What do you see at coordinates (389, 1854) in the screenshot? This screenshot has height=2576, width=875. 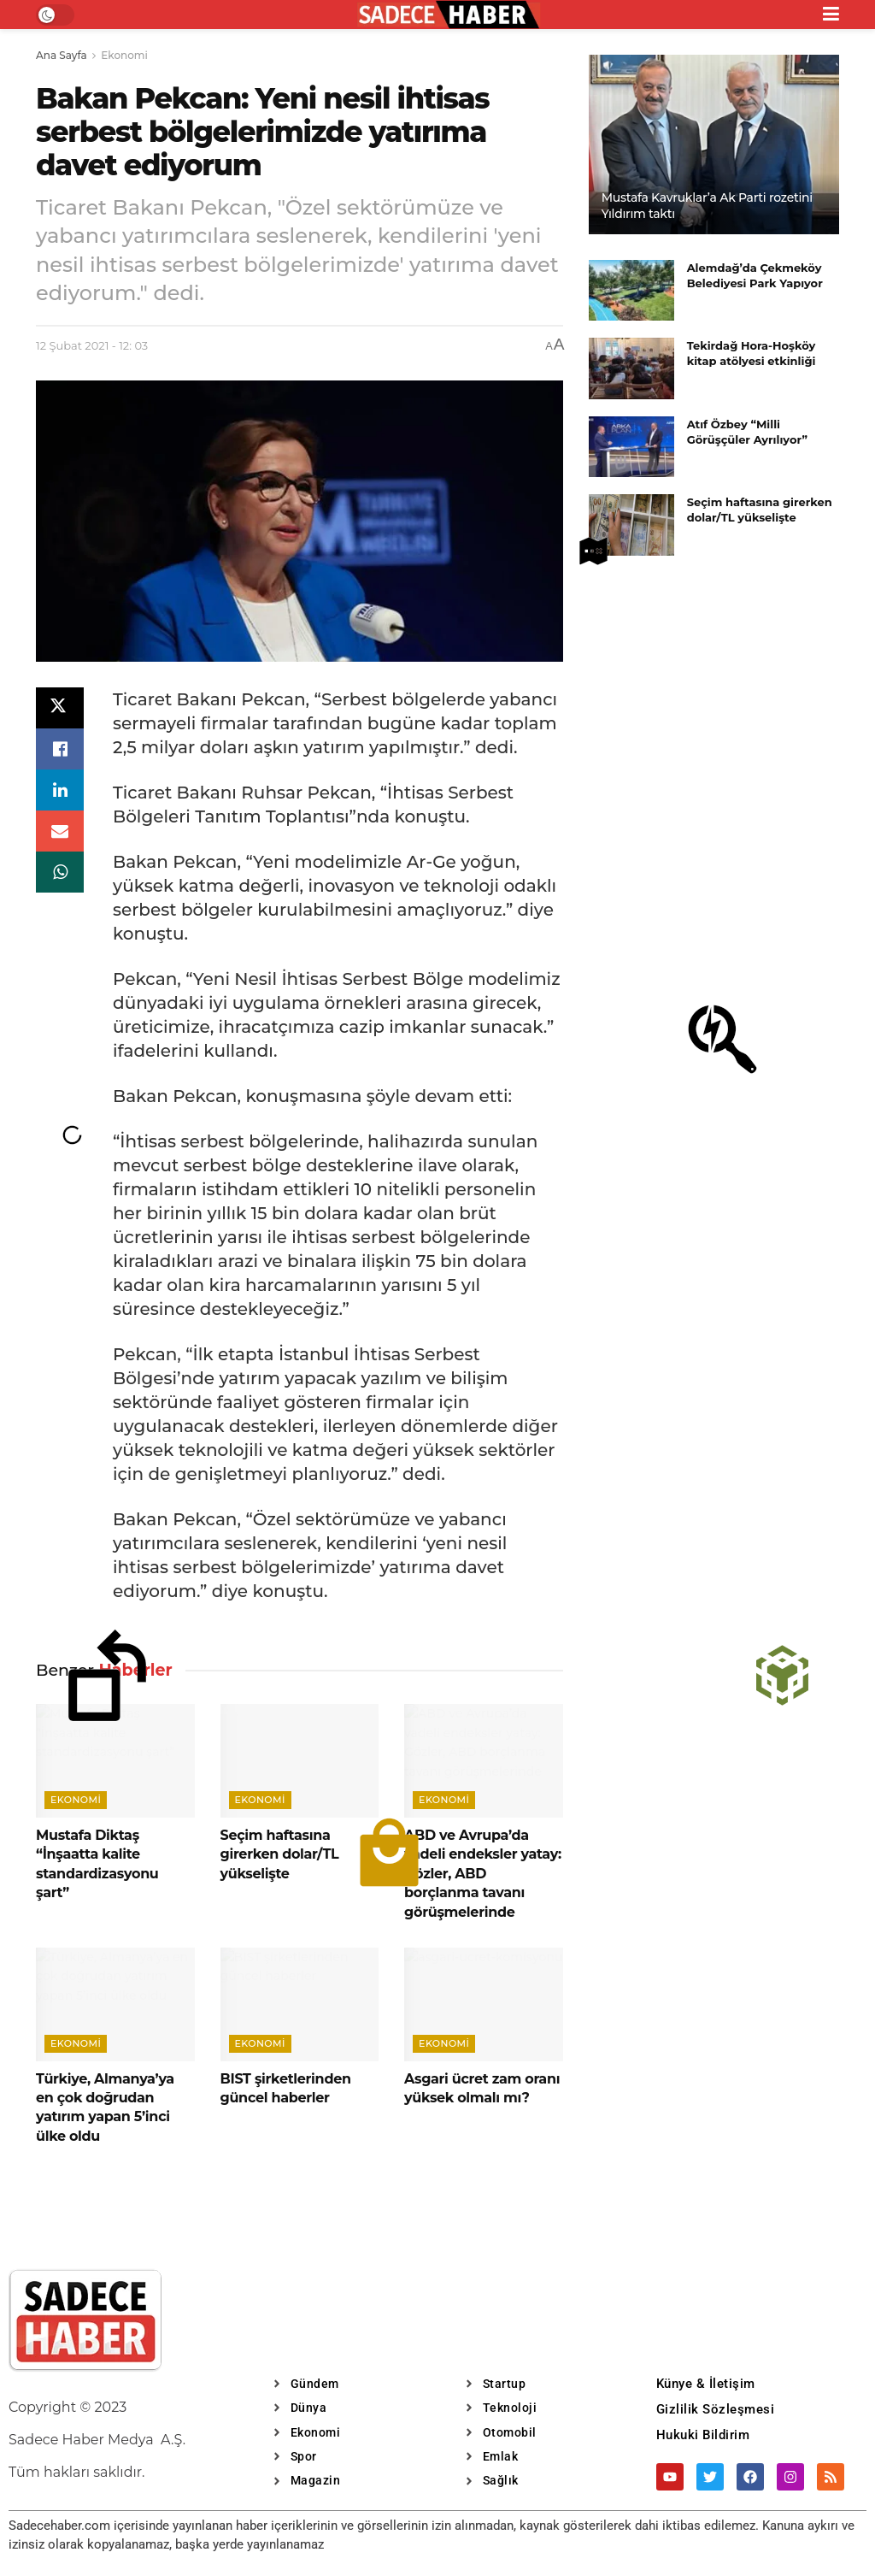 I see `view your shopping bag` at bounding box center [389, 1854].